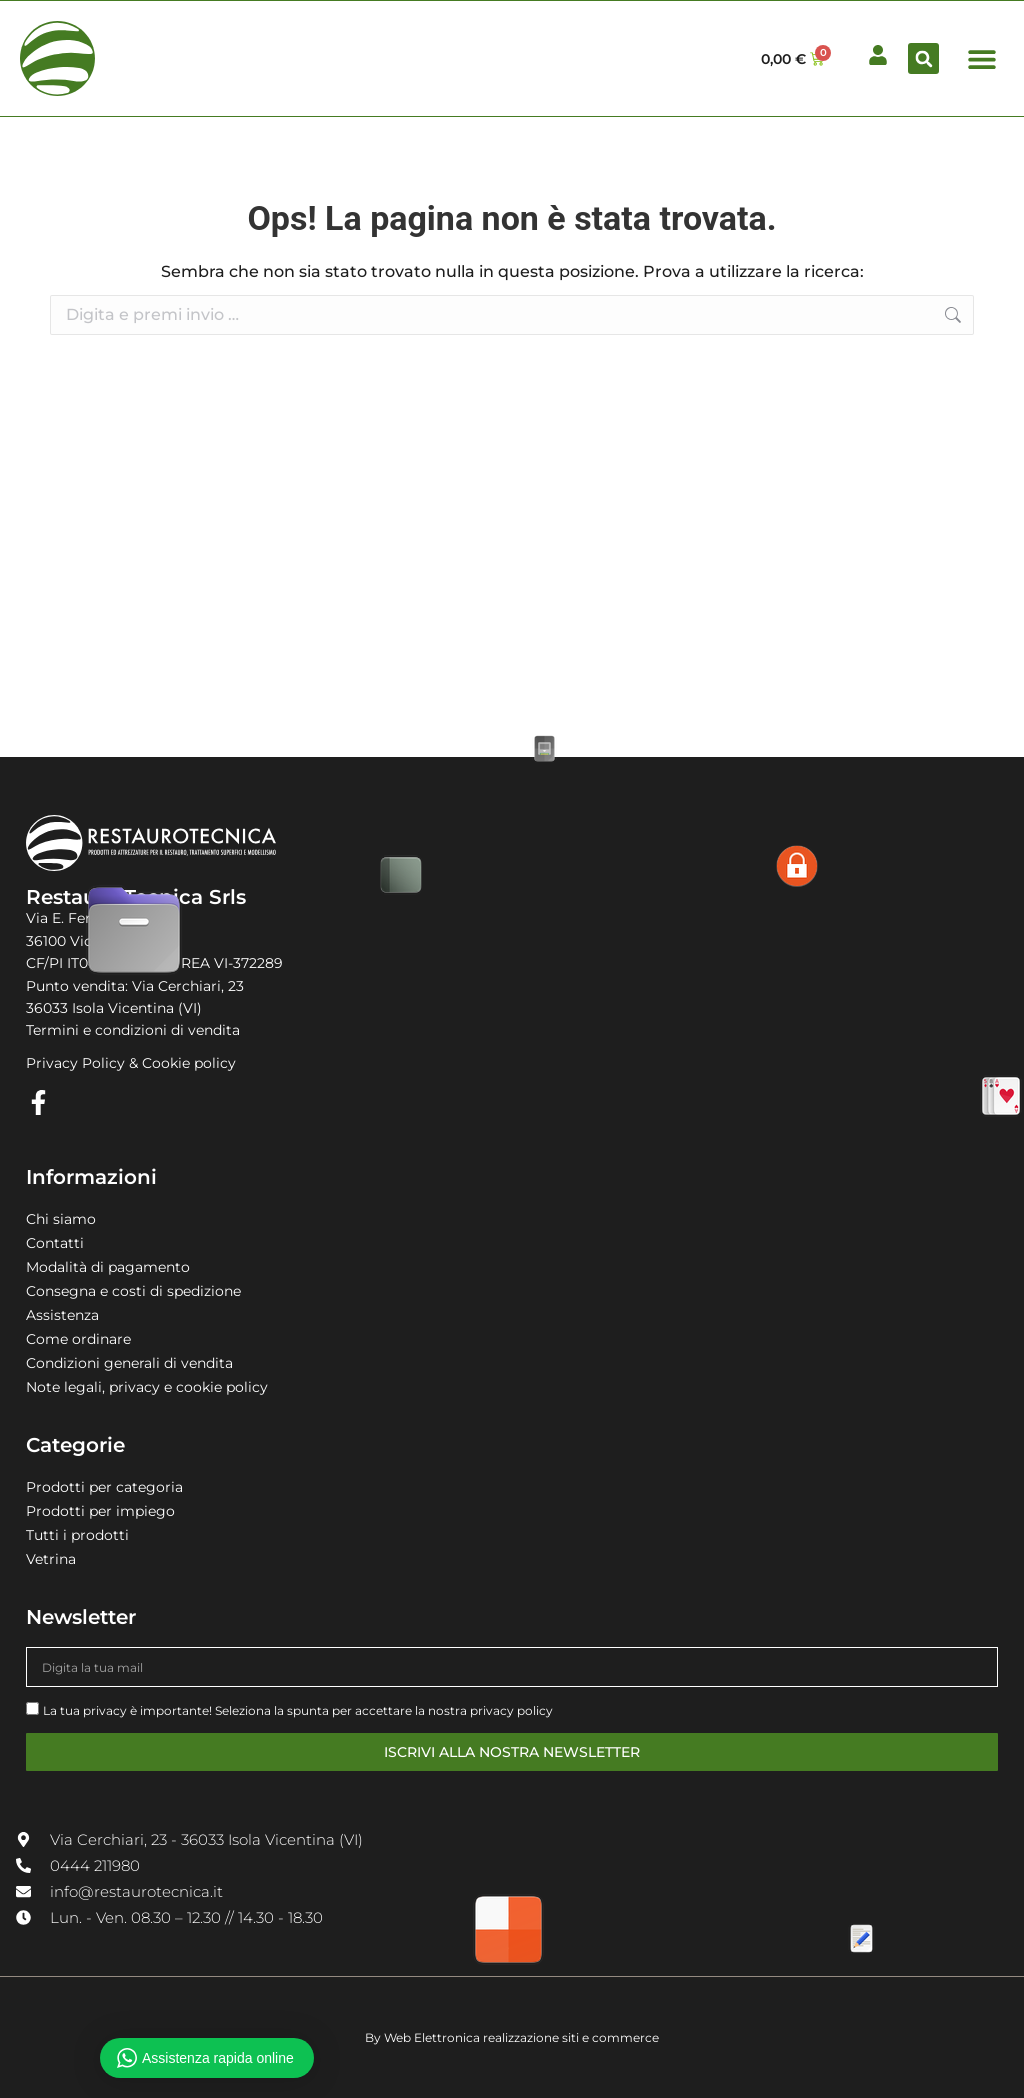 Image resolution: width=1024 pixels, height=2098 pixels. I want to click on open solitaire card game, so click(1001, 1096).